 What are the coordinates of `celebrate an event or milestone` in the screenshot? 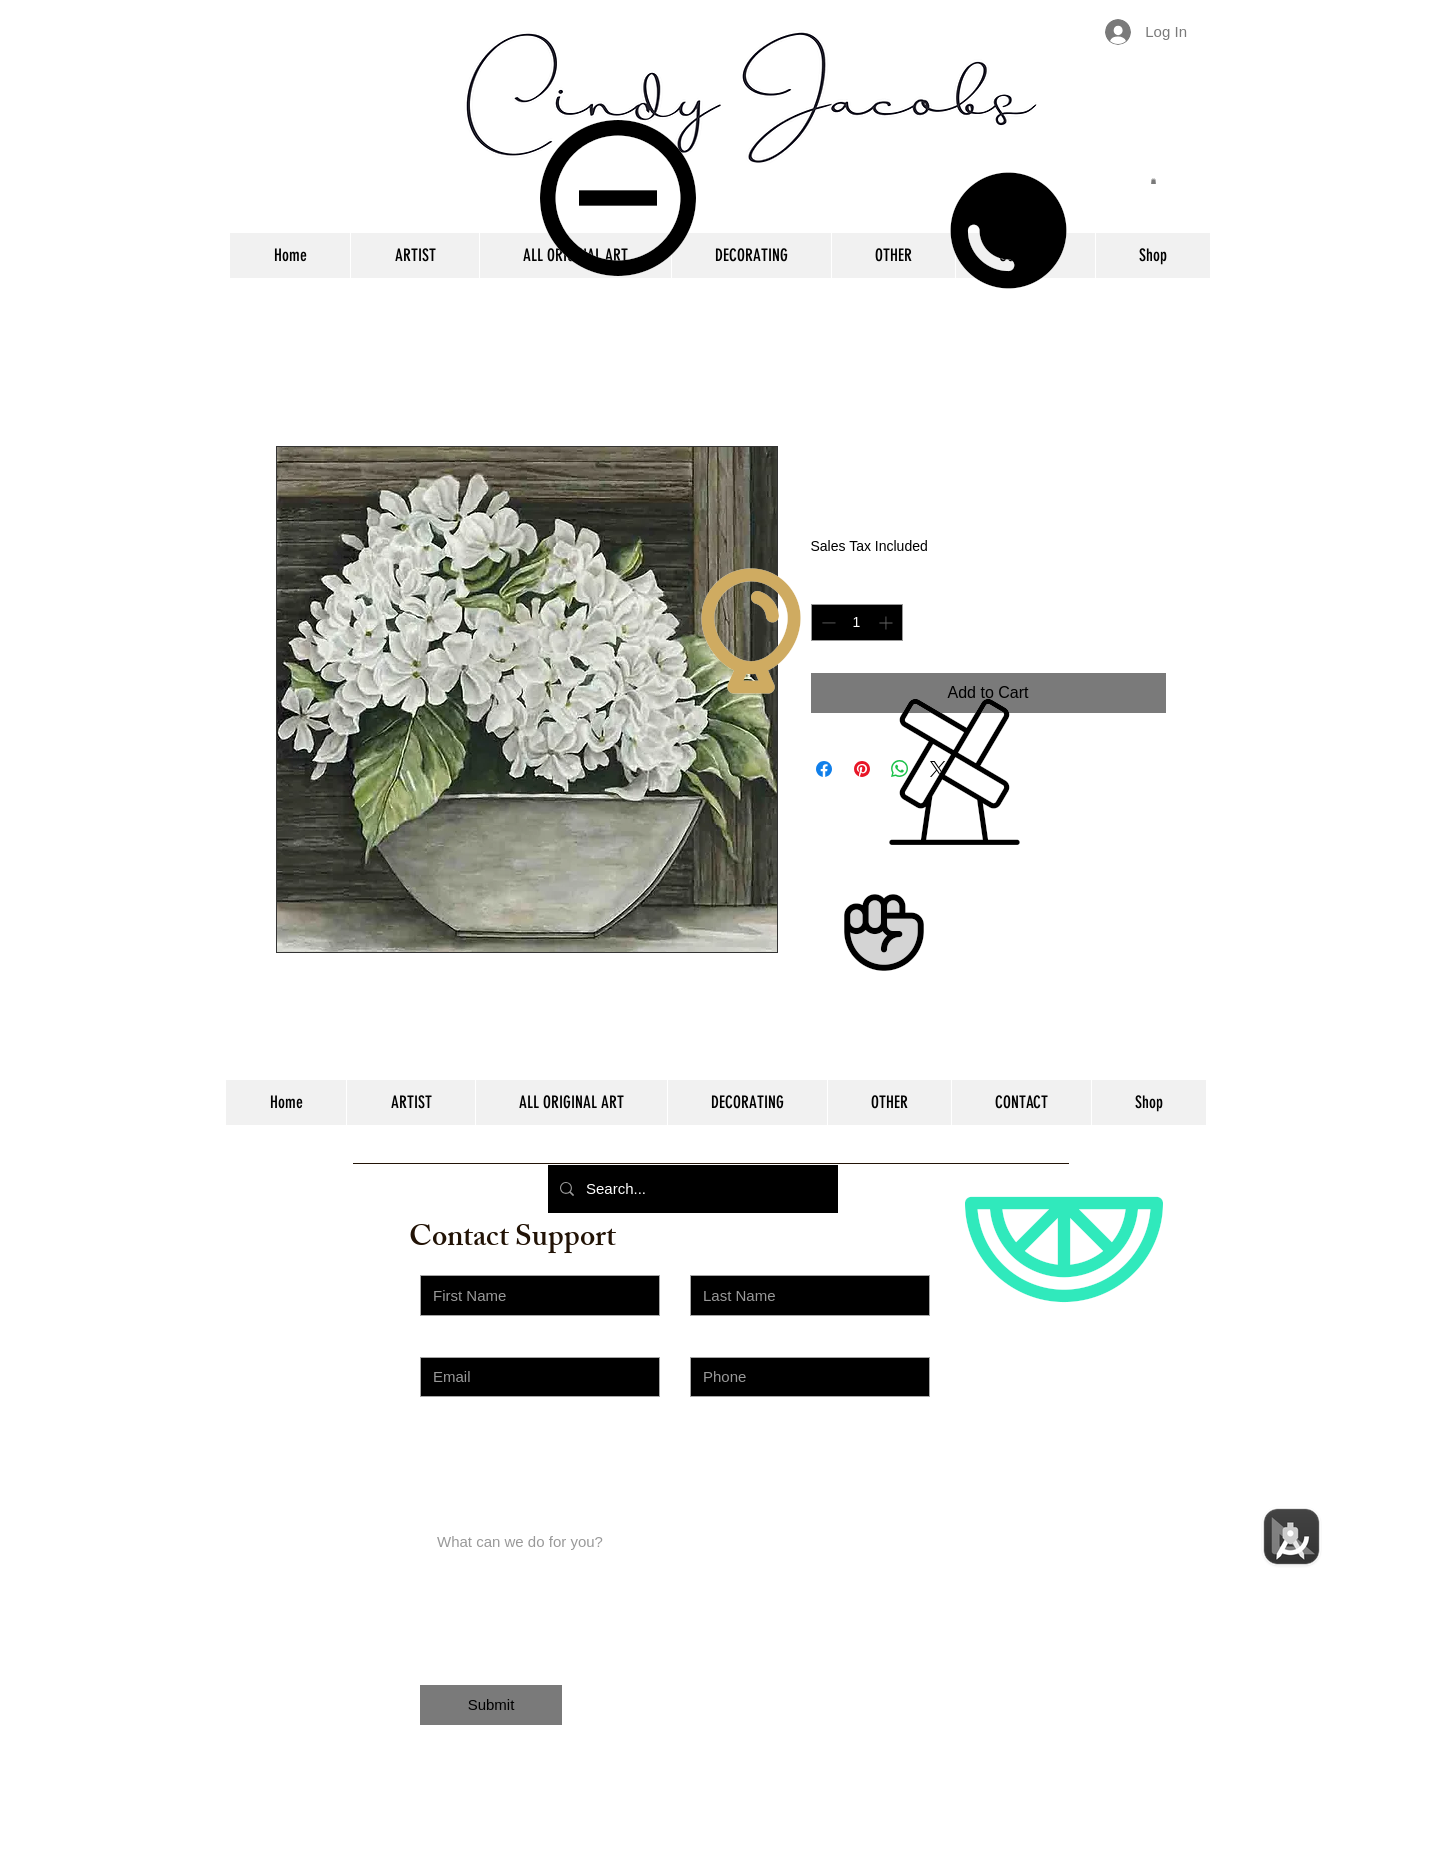 It's located at (751, 631).